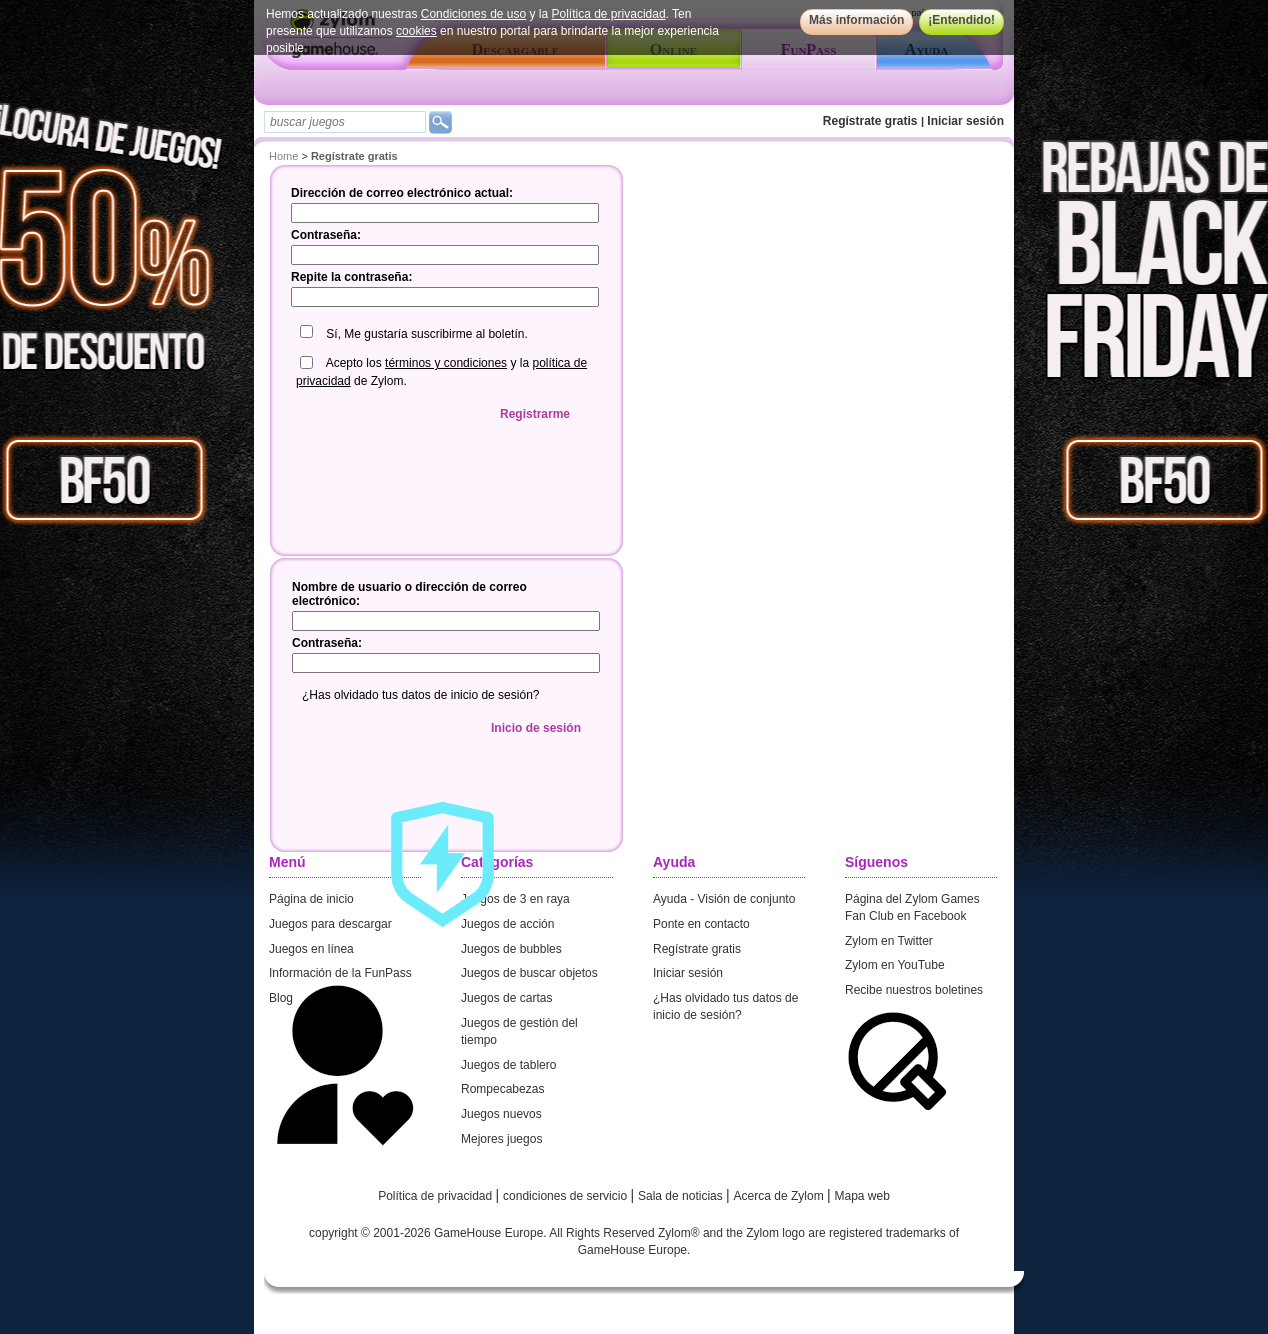 Image resolution: width=1268 pixels, height=1334 pixels. What do you see at coordinates (442, 864) in the screenshot?
I see `enable fast security scan` at bounding box center [442, 864].